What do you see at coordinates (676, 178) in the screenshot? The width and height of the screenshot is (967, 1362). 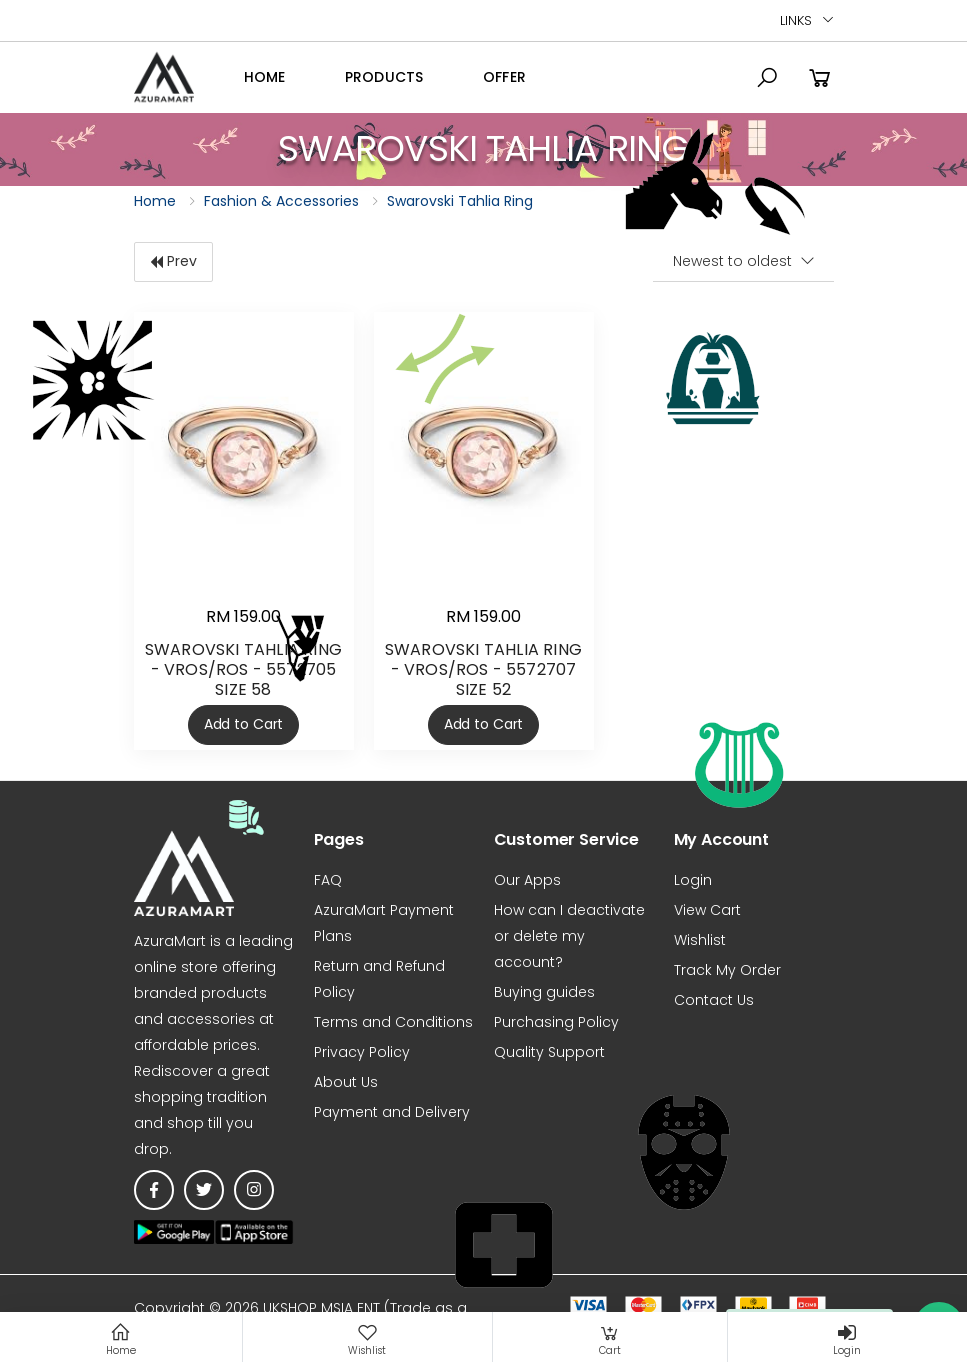 I see `represents a donkey character or unit in a game` at bounding box center [676, 178].